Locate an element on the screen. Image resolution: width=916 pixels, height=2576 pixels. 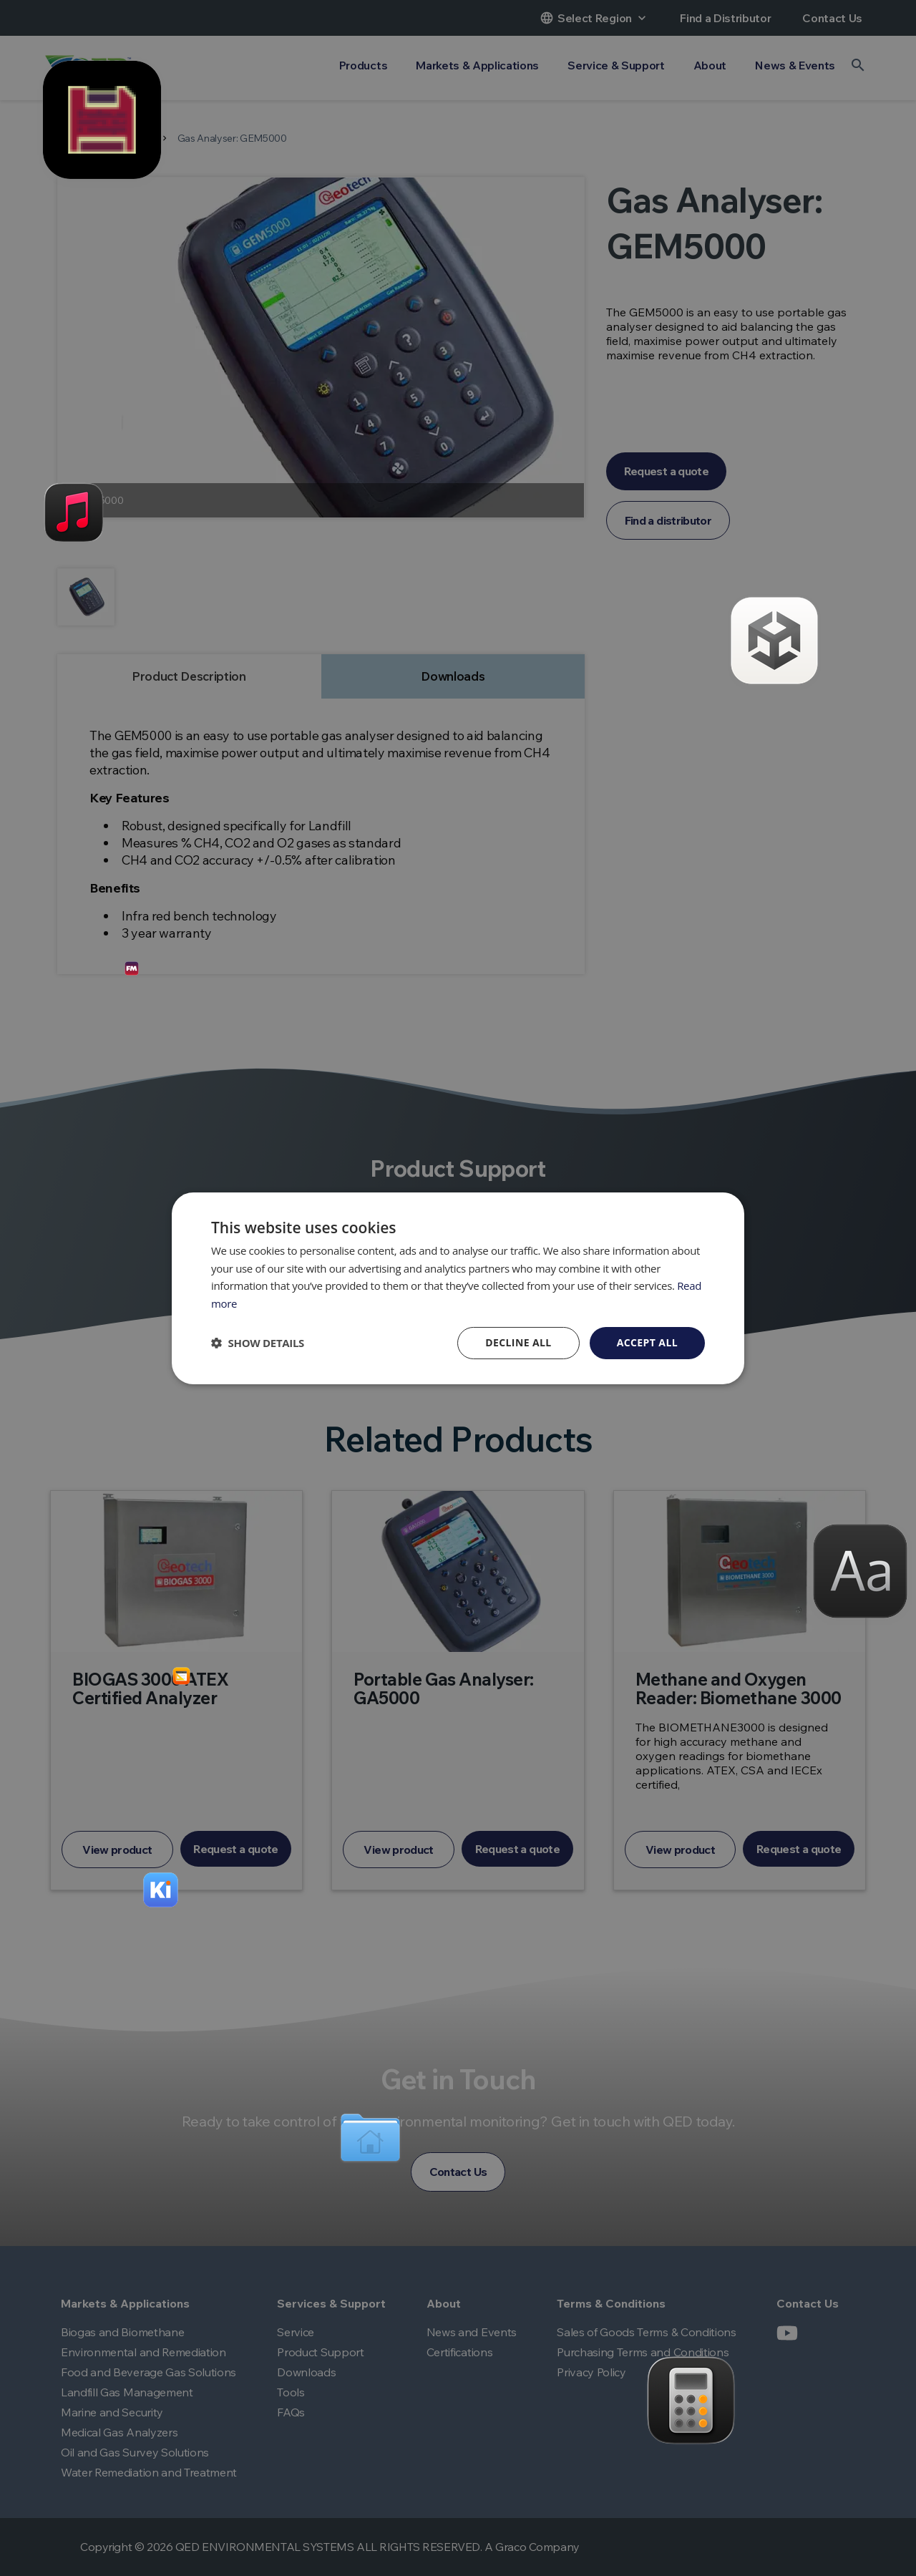
open football manager app is located at coordinates (132, 968).